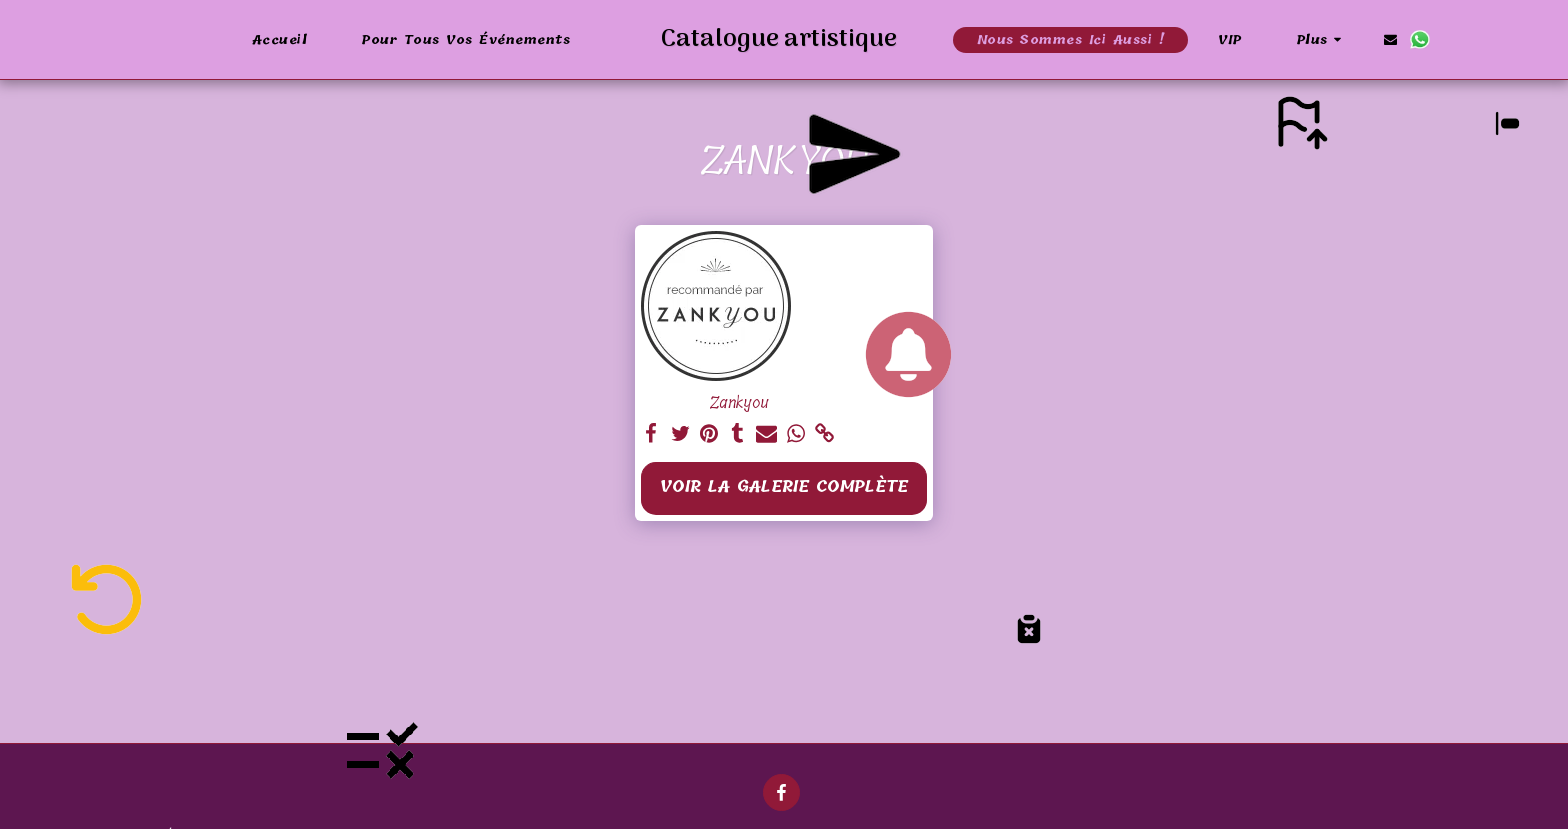 This screenshot has width=1568, height=829. I want to click on view notifications, so click(908, 354).